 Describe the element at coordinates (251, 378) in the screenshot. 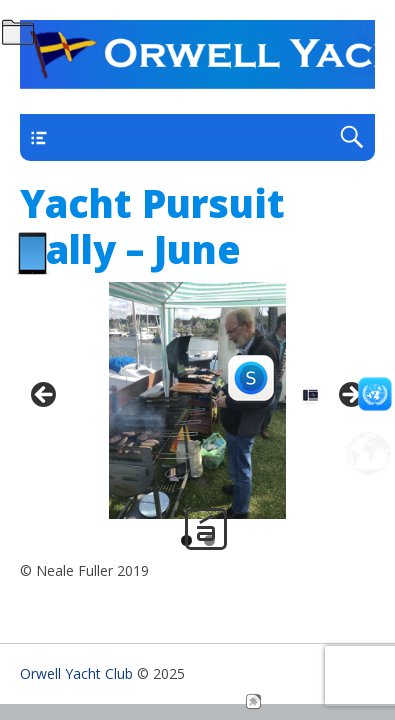

I see `open stoken authentication app` at that location.